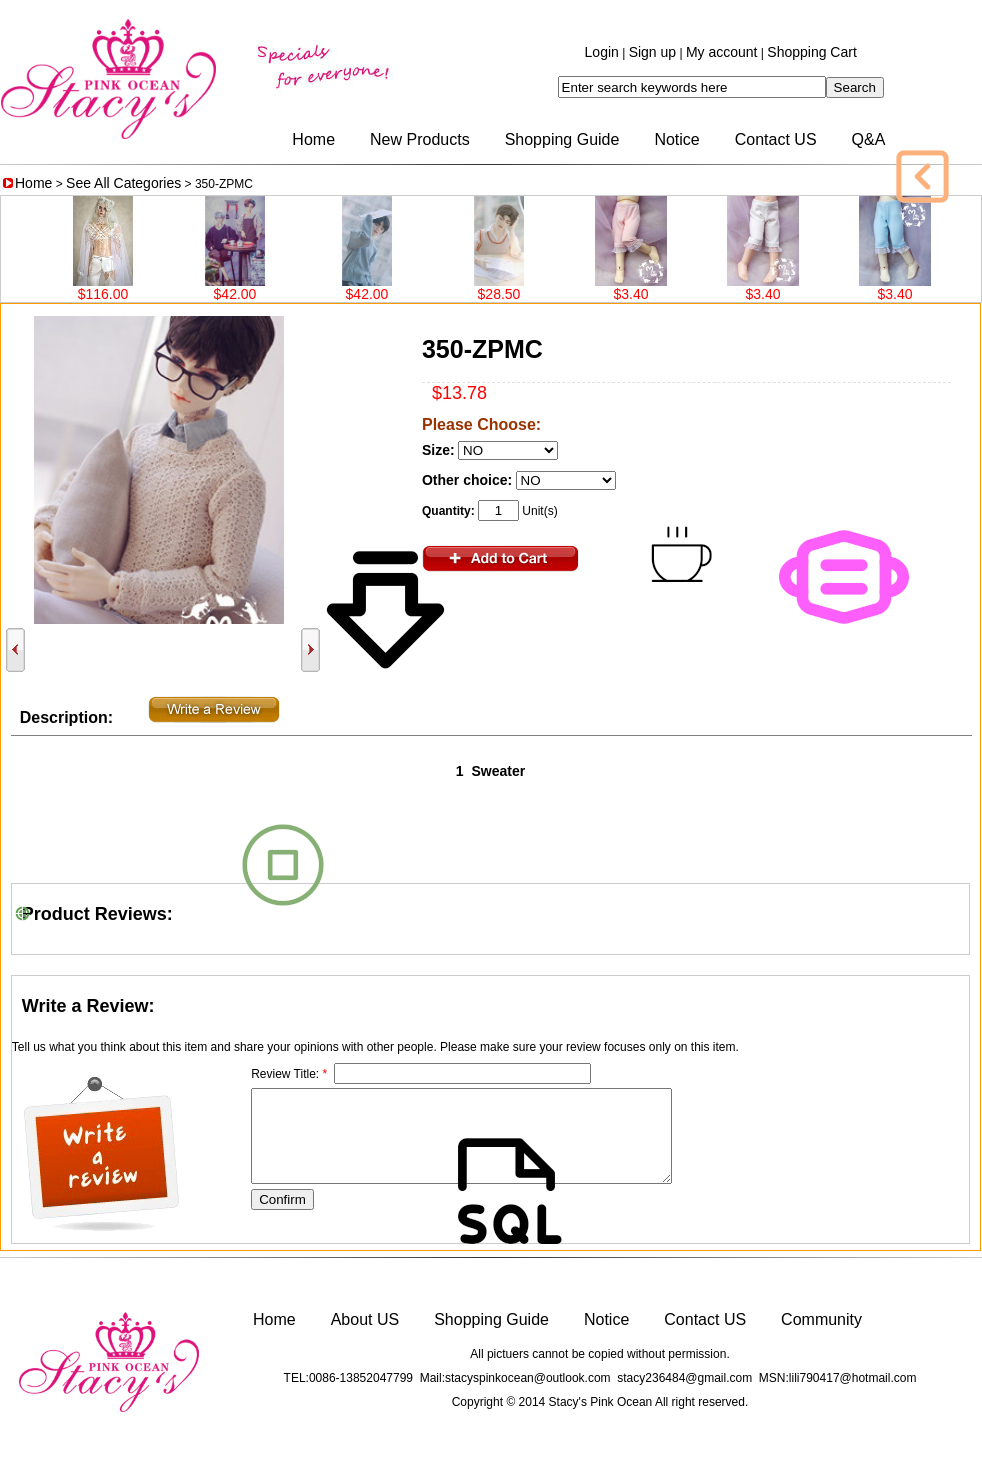 The width and height of the screenshot is (982, 1459). I want to click on find nearby coffee shops or cafes, so click(679, 556).